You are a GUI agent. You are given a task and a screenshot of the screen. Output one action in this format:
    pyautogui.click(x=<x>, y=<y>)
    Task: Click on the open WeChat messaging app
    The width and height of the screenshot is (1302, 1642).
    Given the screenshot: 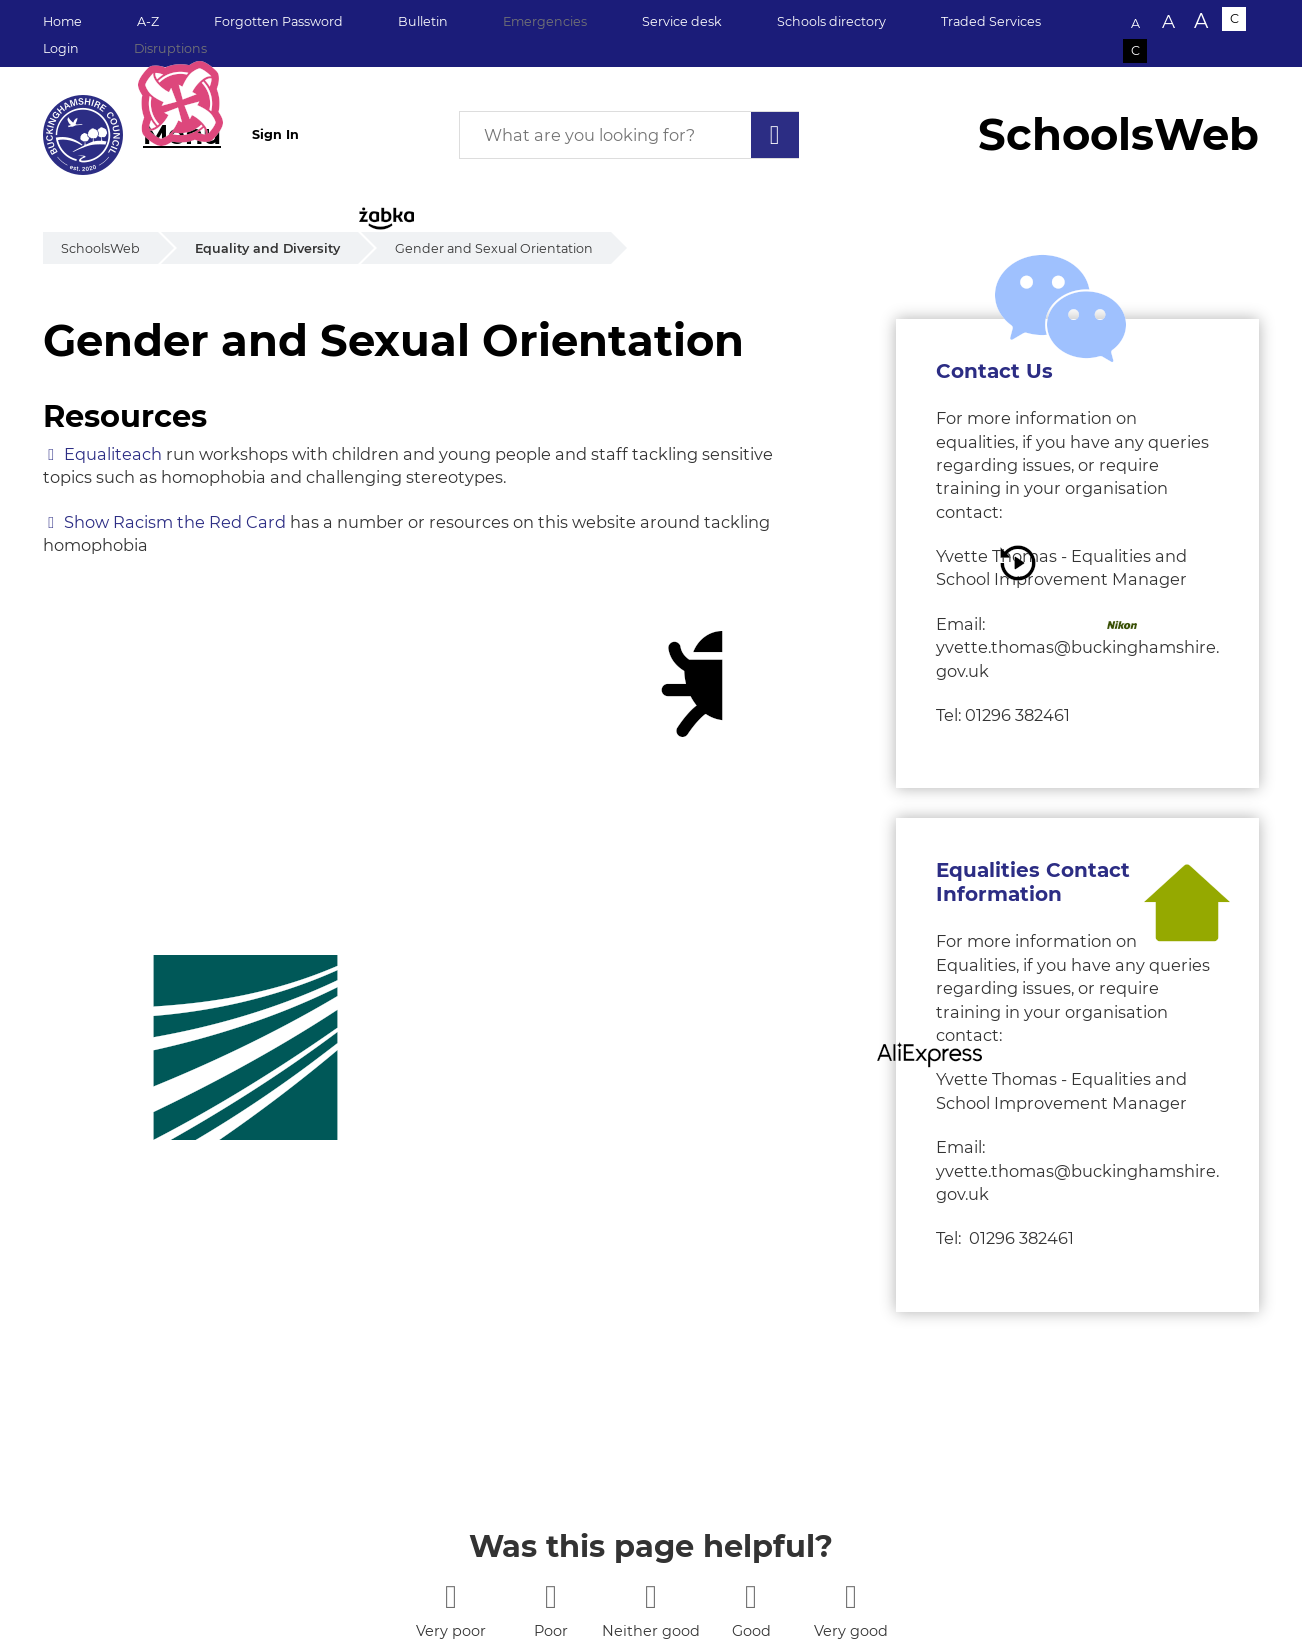 What is the action you would take?
    pyautogui.click(x=1060, y=308)
    